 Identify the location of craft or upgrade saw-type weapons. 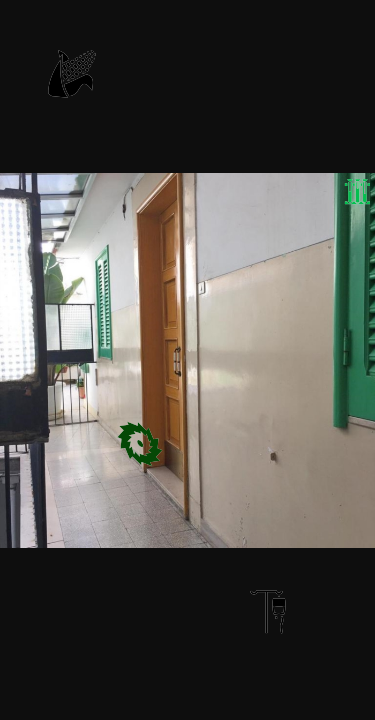
(140, 444).